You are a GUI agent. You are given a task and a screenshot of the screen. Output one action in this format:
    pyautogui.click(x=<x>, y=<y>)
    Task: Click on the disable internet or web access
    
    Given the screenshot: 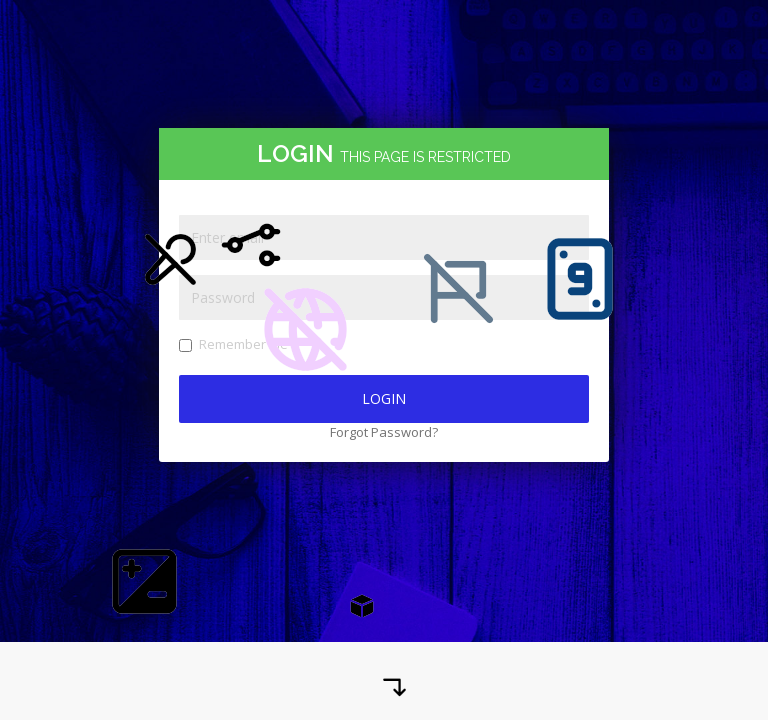 What is the action you would take?
    pyautogui.click(x=305, y=329)
    